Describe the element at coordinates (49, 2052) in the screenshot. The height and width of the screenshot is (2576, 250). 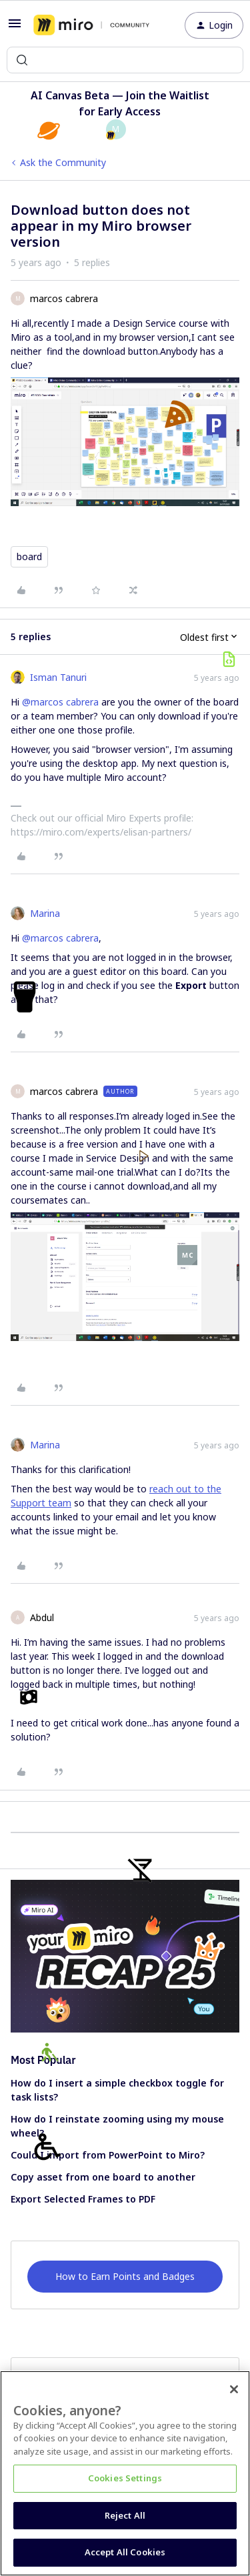
I see `indicates accessibility features are available` at that location.